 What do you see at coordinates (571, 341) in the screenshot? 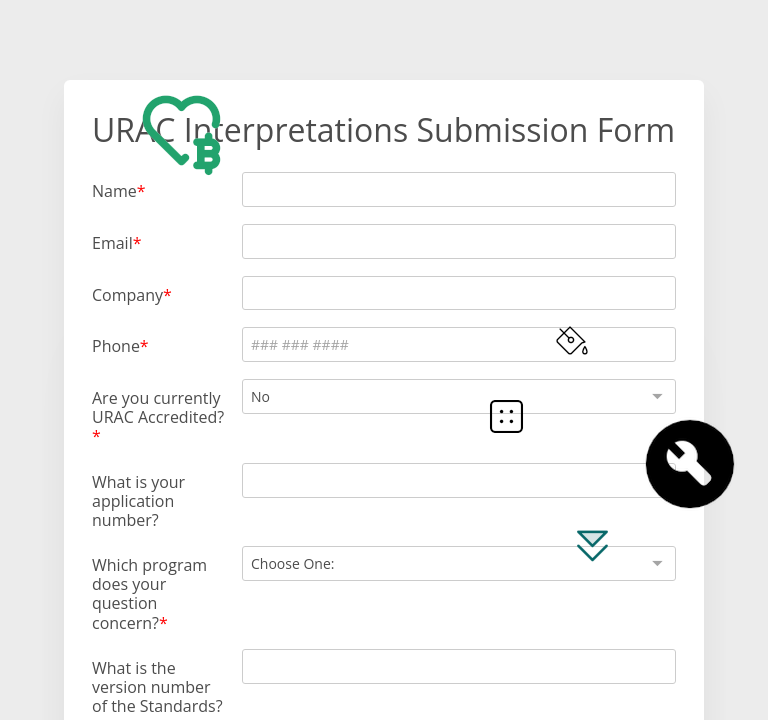
I see `fill an area with color` at bounding box center [571, 341].